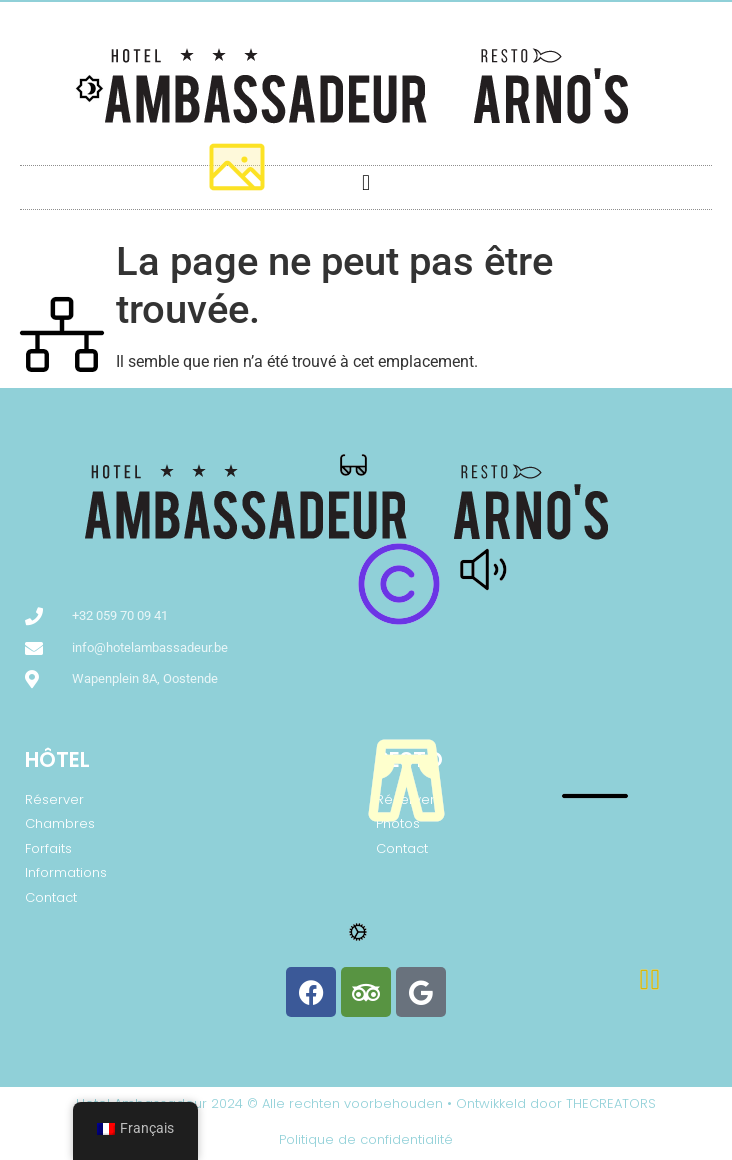 This screenshot has height=1160, width=732. I want to click on pause media playback, so click(649, 979).